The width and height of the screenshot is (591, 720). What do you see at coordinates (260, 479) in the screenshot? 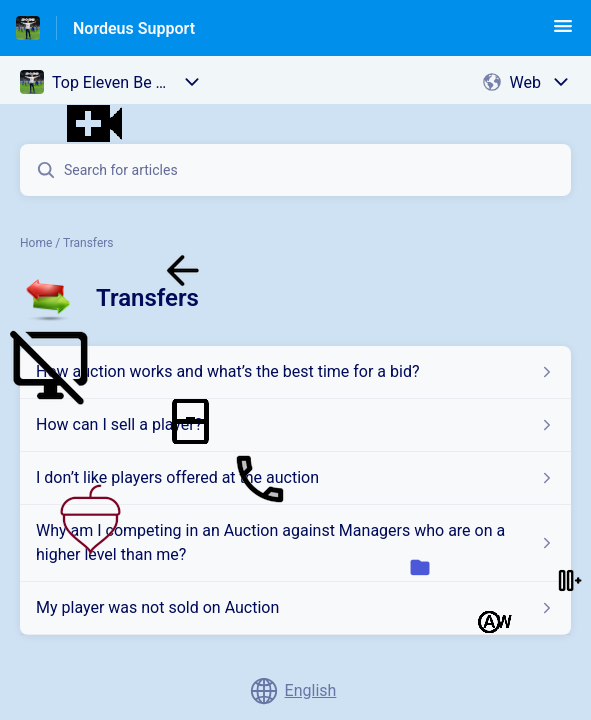
I see `make a phone call` at bounding box center [260, 479].